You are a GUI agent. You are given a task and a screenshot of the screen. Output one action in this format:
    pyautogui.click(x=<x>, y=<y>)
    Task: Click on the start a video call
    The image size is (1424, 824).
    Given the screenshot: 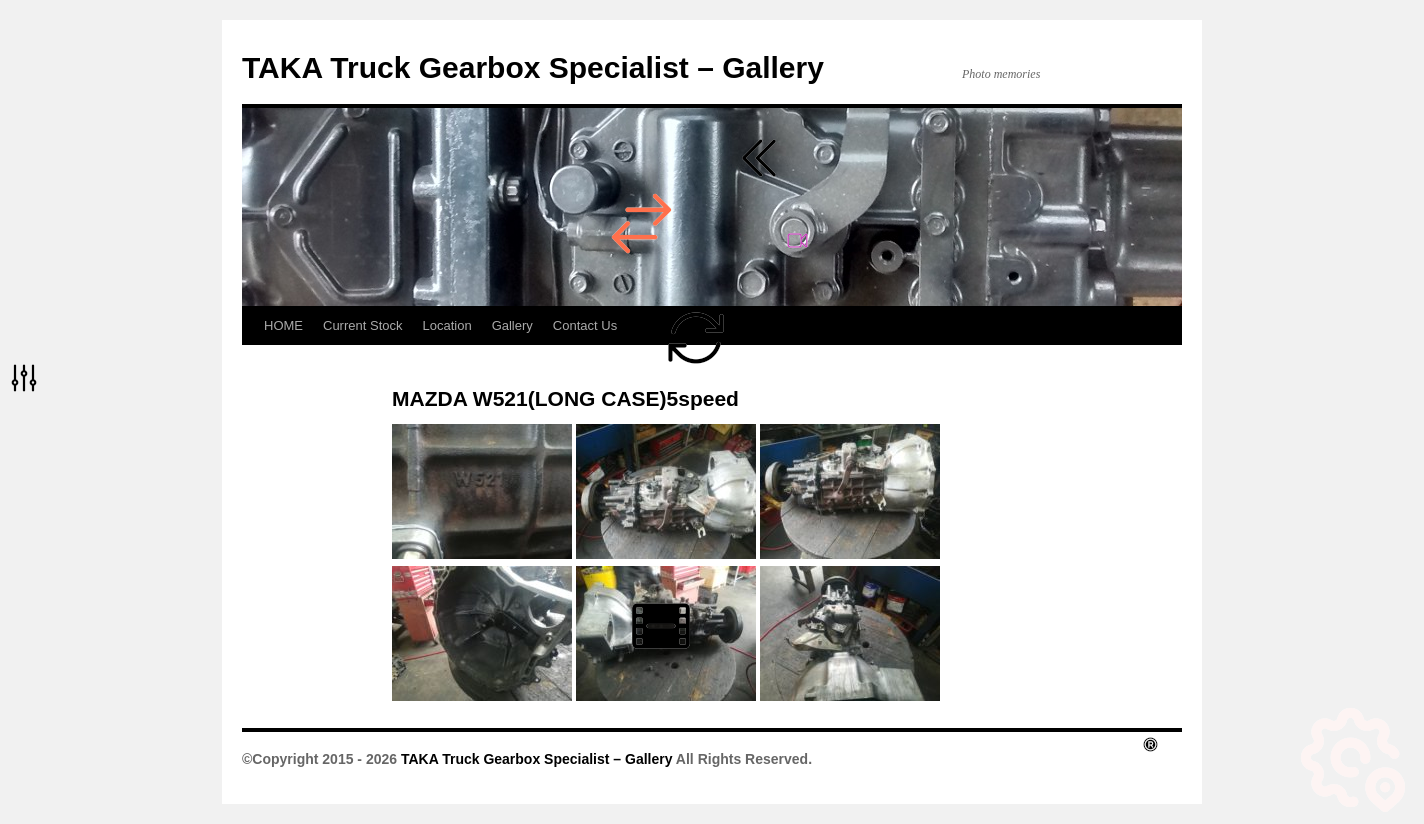 What is the action you would take?
    pyautogui.click(x=797, y=240)
    